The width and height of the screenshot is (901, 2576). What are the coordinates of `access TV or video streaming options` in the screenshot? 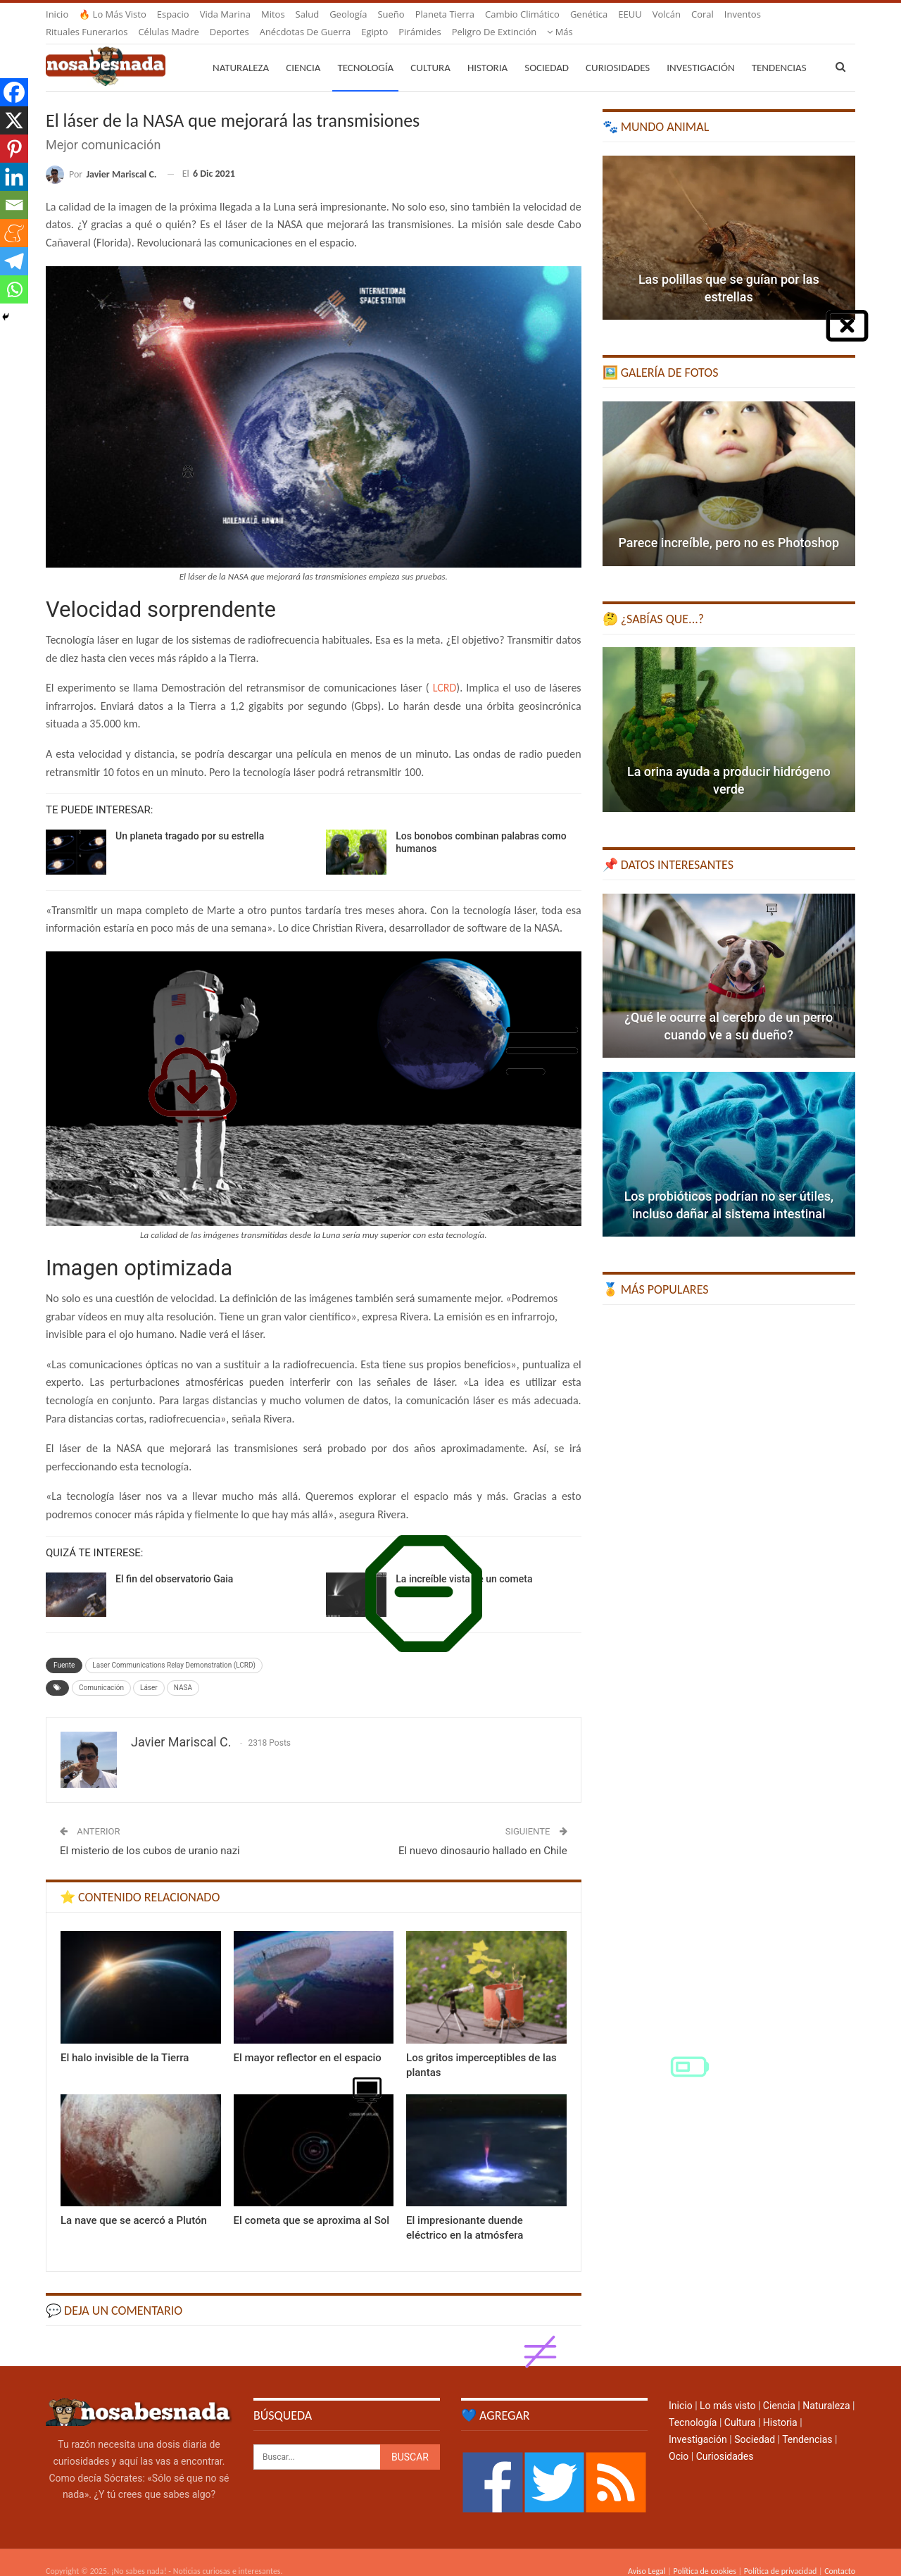 It's located at (367, 2089).